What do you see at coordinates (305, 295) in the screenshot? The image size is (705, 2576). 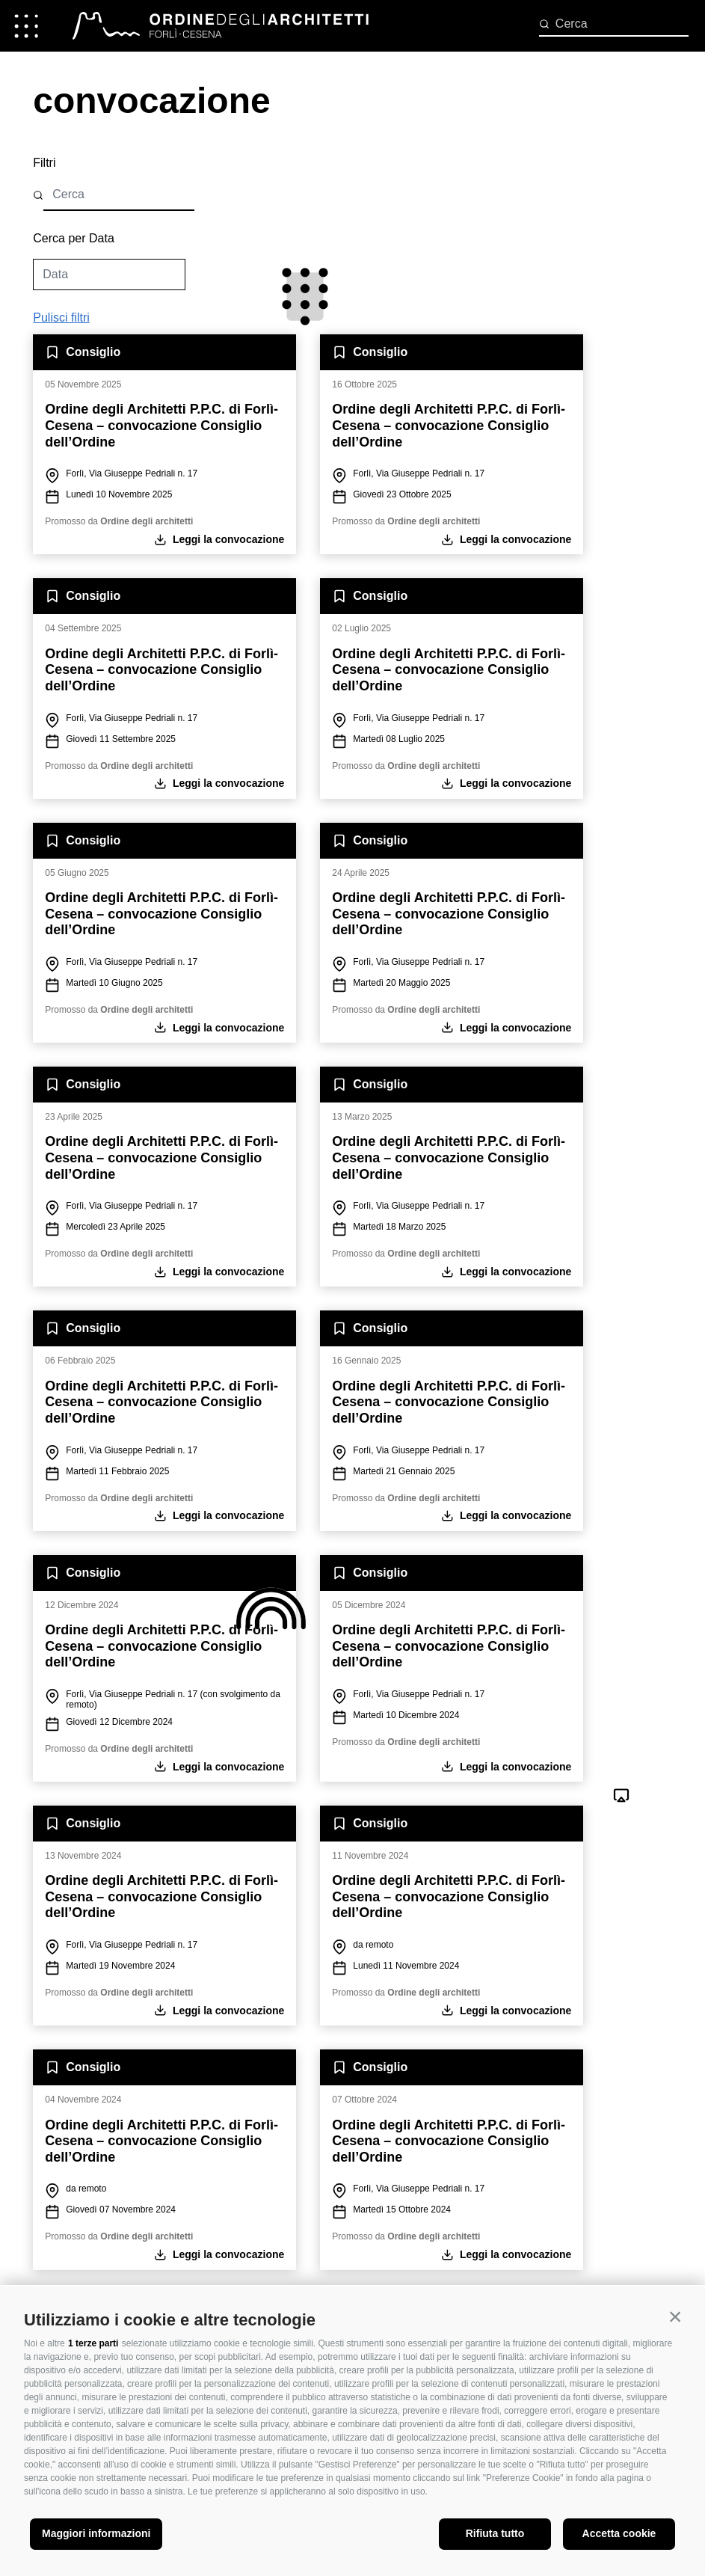 I see `open numeric keypad for input` at bounding box center [305, 295].